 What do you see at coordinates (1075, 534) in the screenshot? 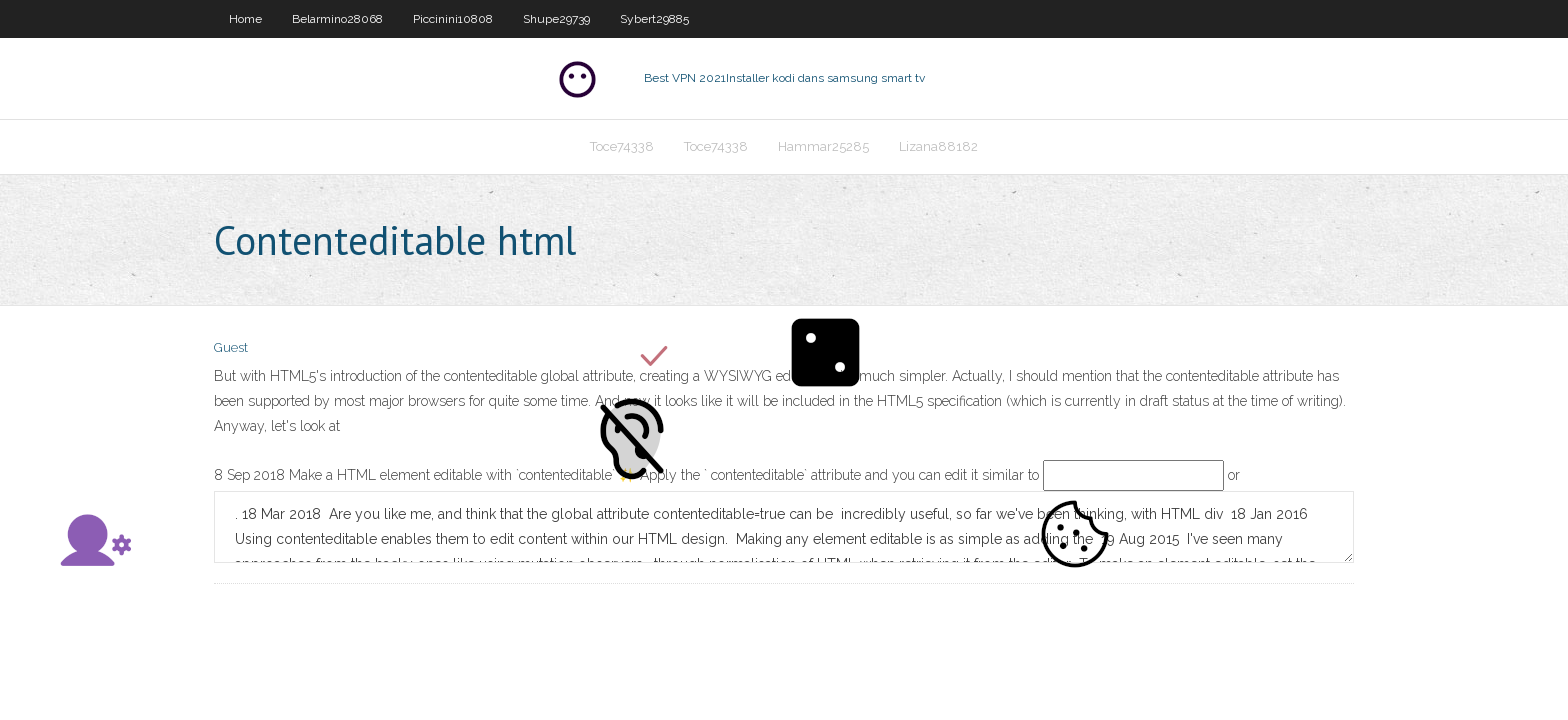
I see `manage cookie preferences and privacy settings` at bounding box center [1075, 534].